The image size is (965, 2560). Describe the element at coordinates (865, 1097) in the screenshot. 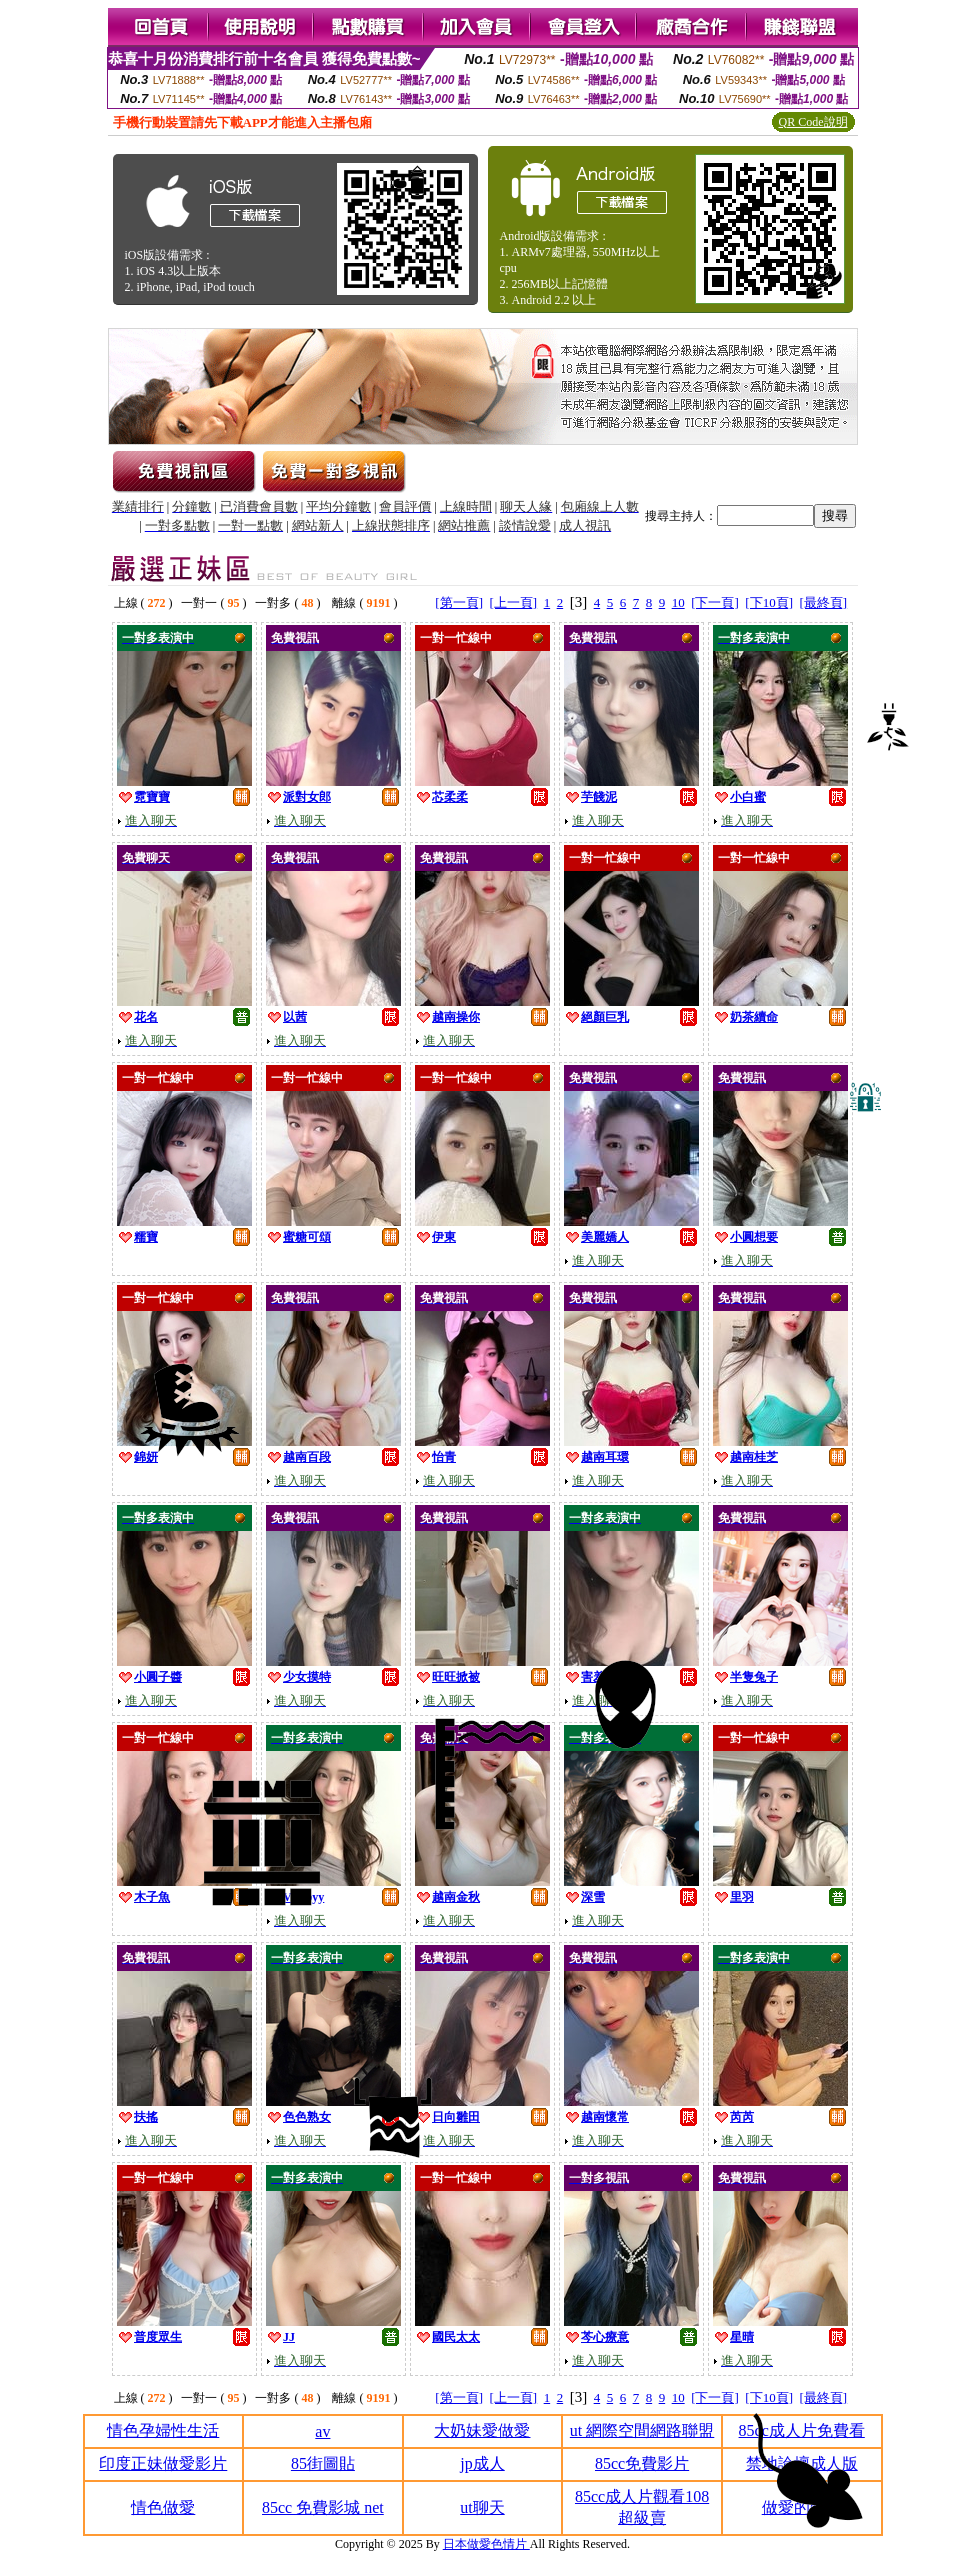

I see `indicates a secure encrypted connection` at that location.